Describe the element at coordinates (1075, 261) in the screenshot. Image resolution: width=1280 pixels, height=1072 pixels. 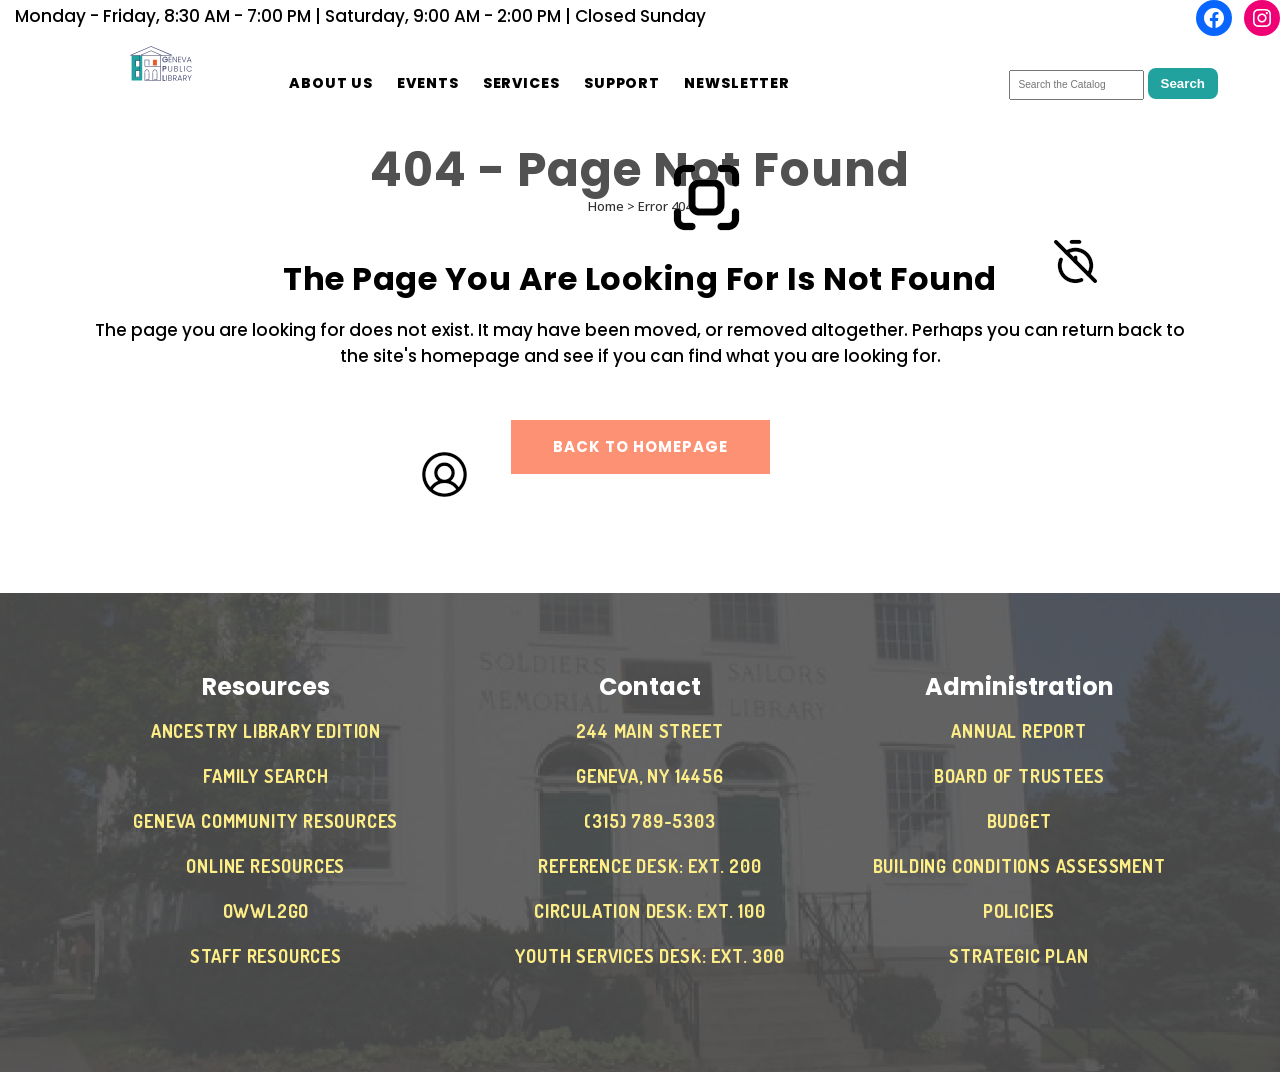
I see `disable or cancel timer` at that location.